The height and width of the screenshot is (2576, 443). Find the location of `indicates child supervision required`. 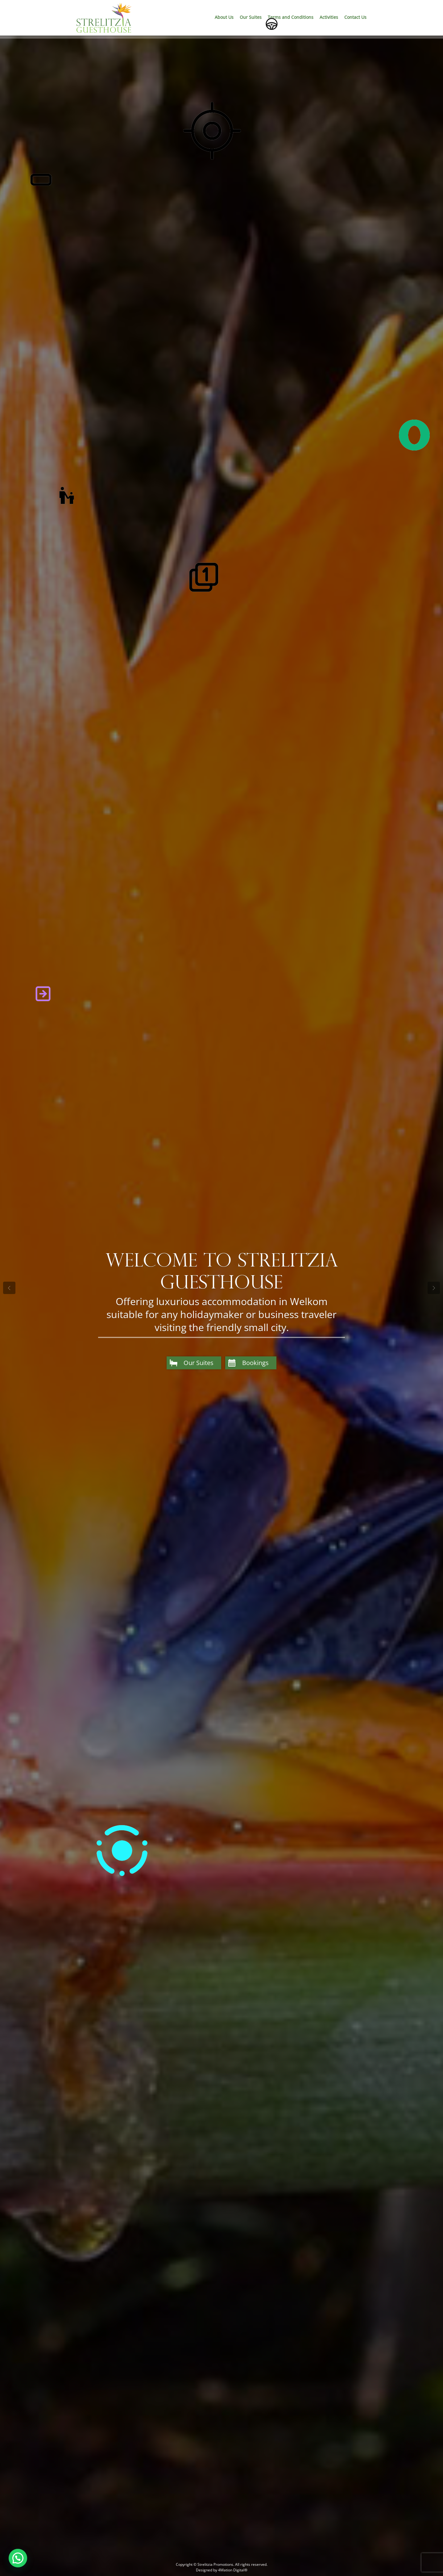

indicates child supervision required is located at coordinates (67, 495).